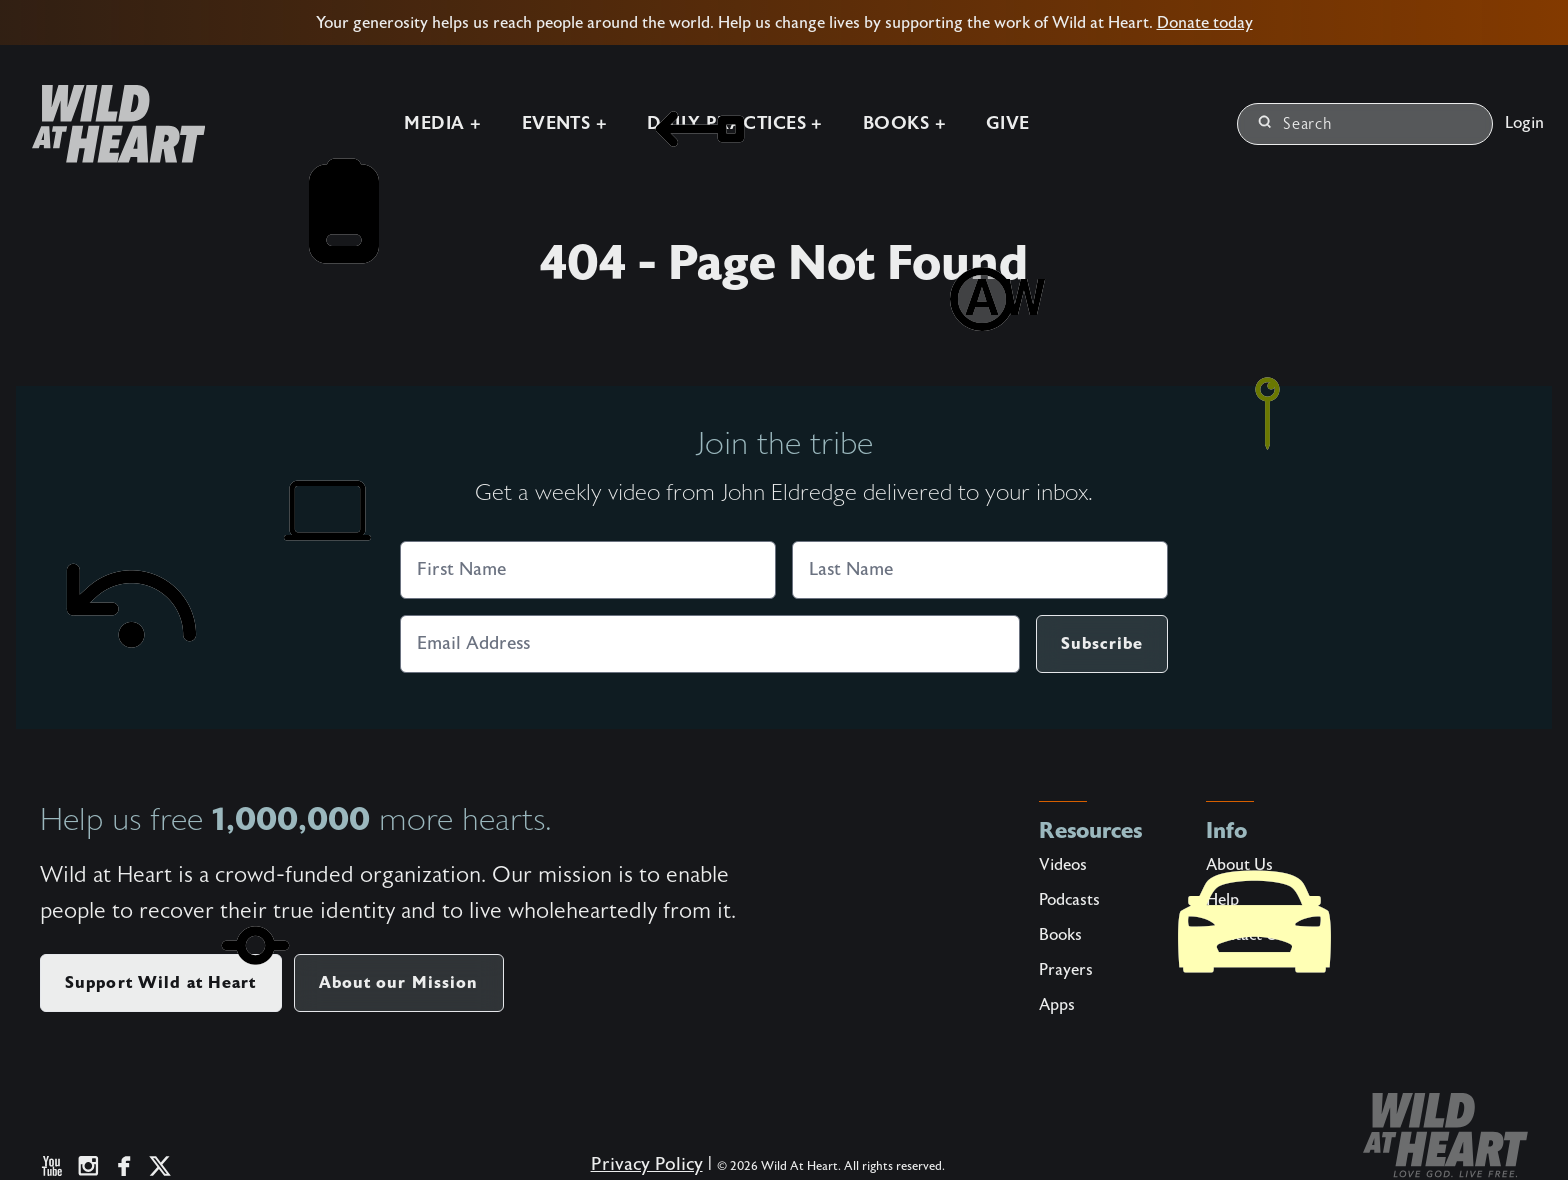 Image resolution: width=1568 pixels, height=1180 pixels. I want to click on access sports car or vehicle settings, so click(1254, 921).